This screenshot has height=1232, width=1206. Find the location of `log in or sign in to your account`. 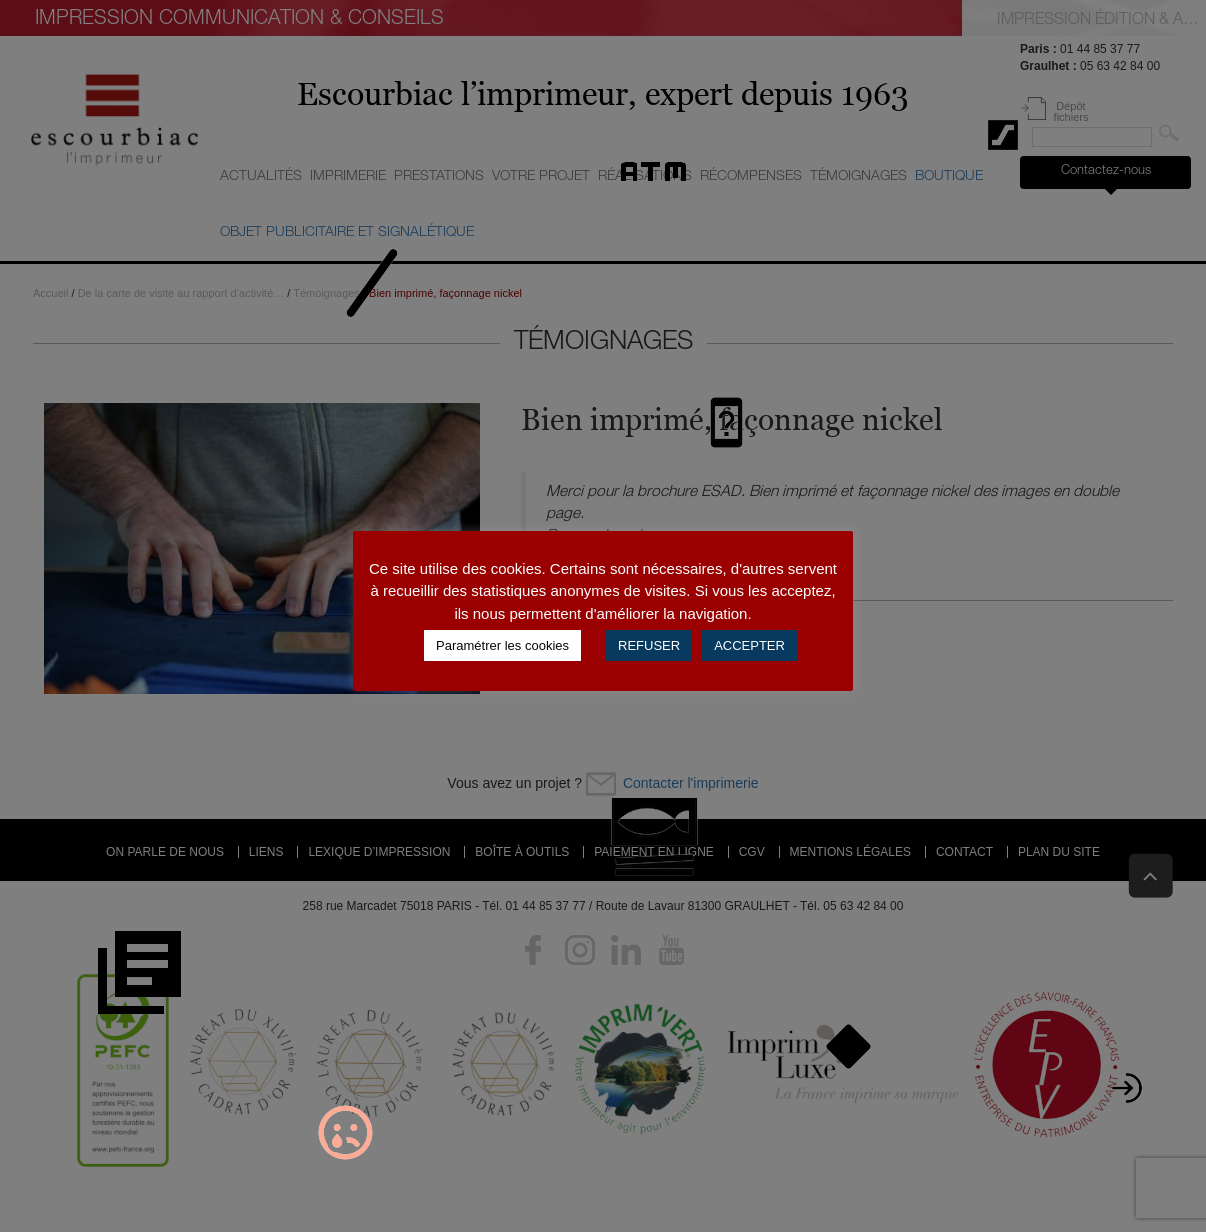

log in or sign in to your account is located at coordinates (1127, 1088).